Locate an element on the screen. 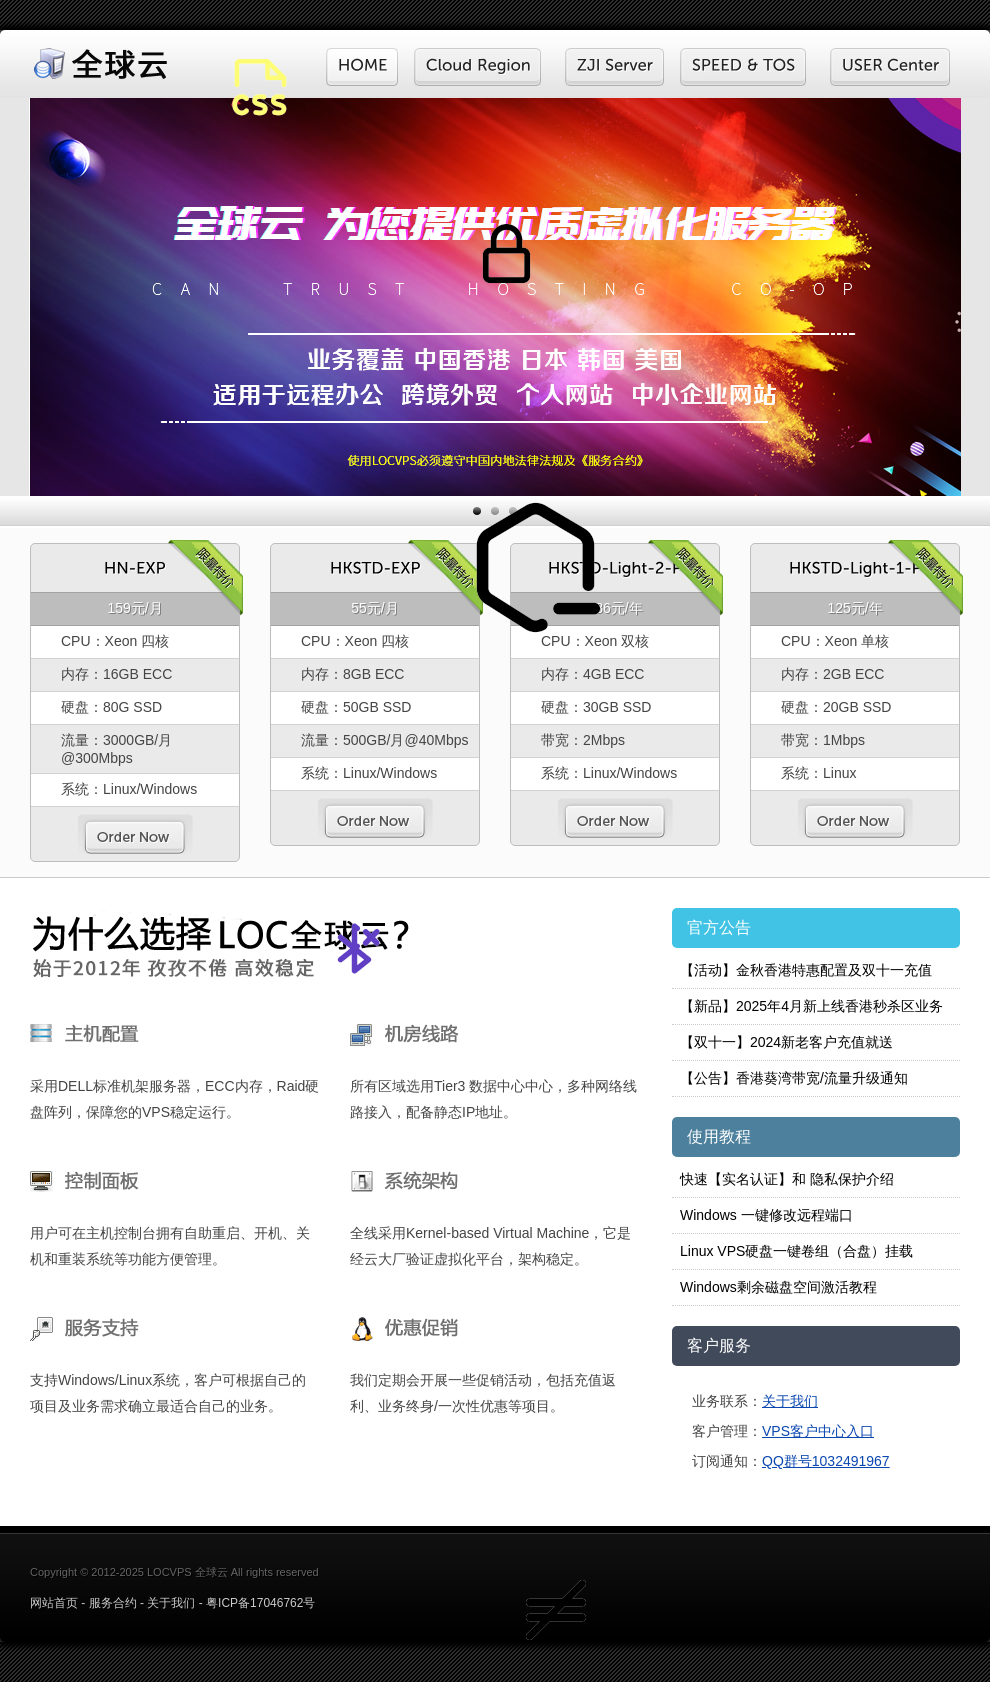 Image resolution: width=990 pixels, height=1682 pixels. indicates a locked or secure item is located at coordinates (506, 255).